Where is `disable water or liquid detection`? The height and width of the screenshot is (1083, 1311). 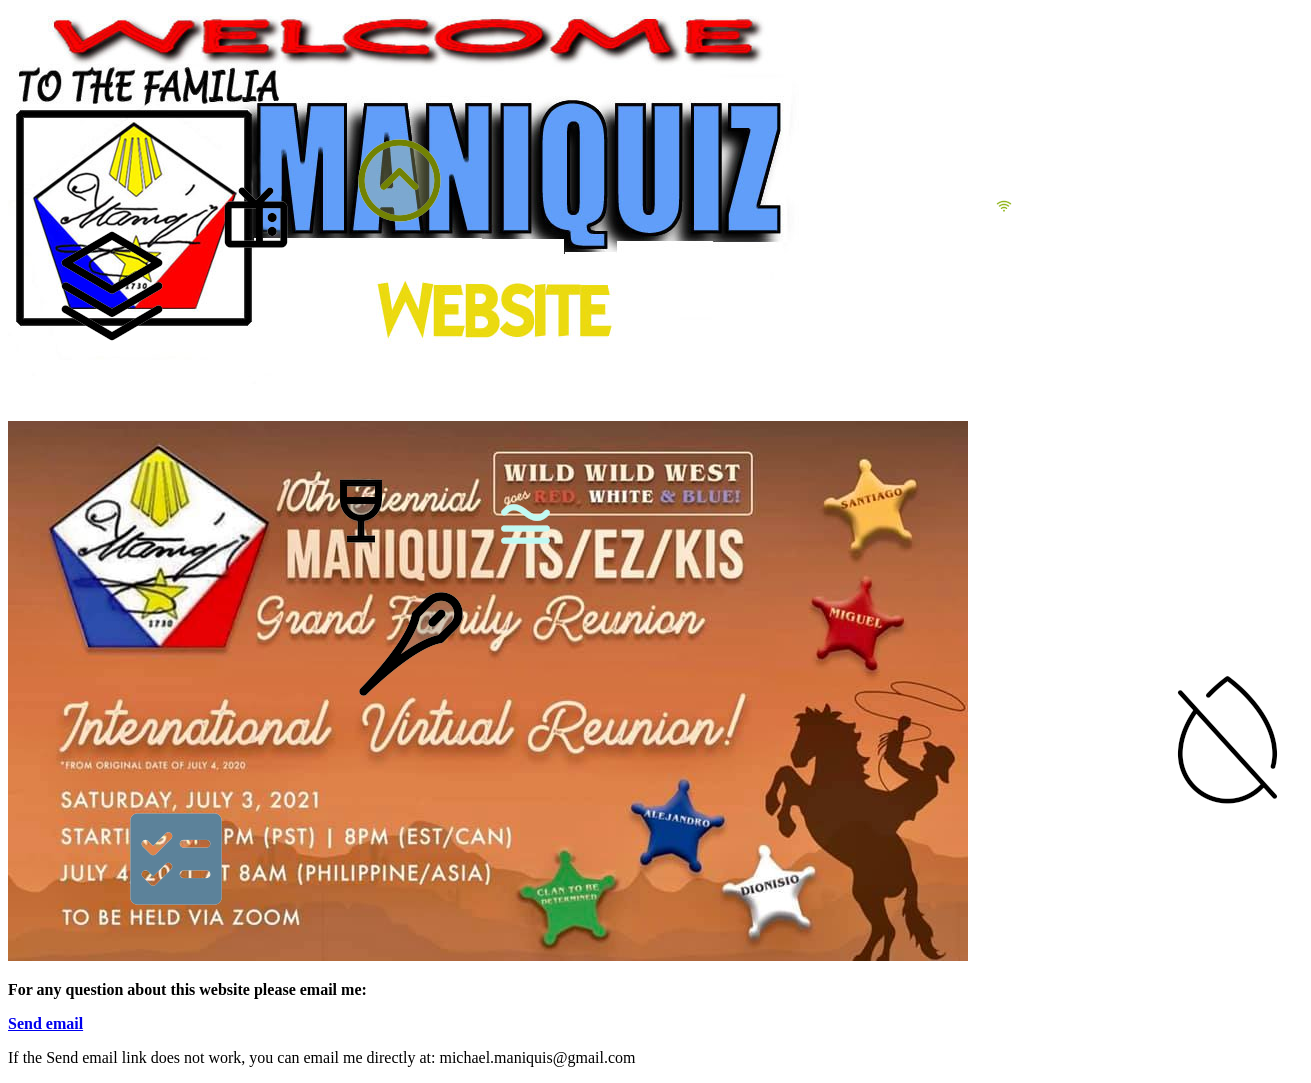 disable water or liquid detection is located at coordinates (1227, 744).